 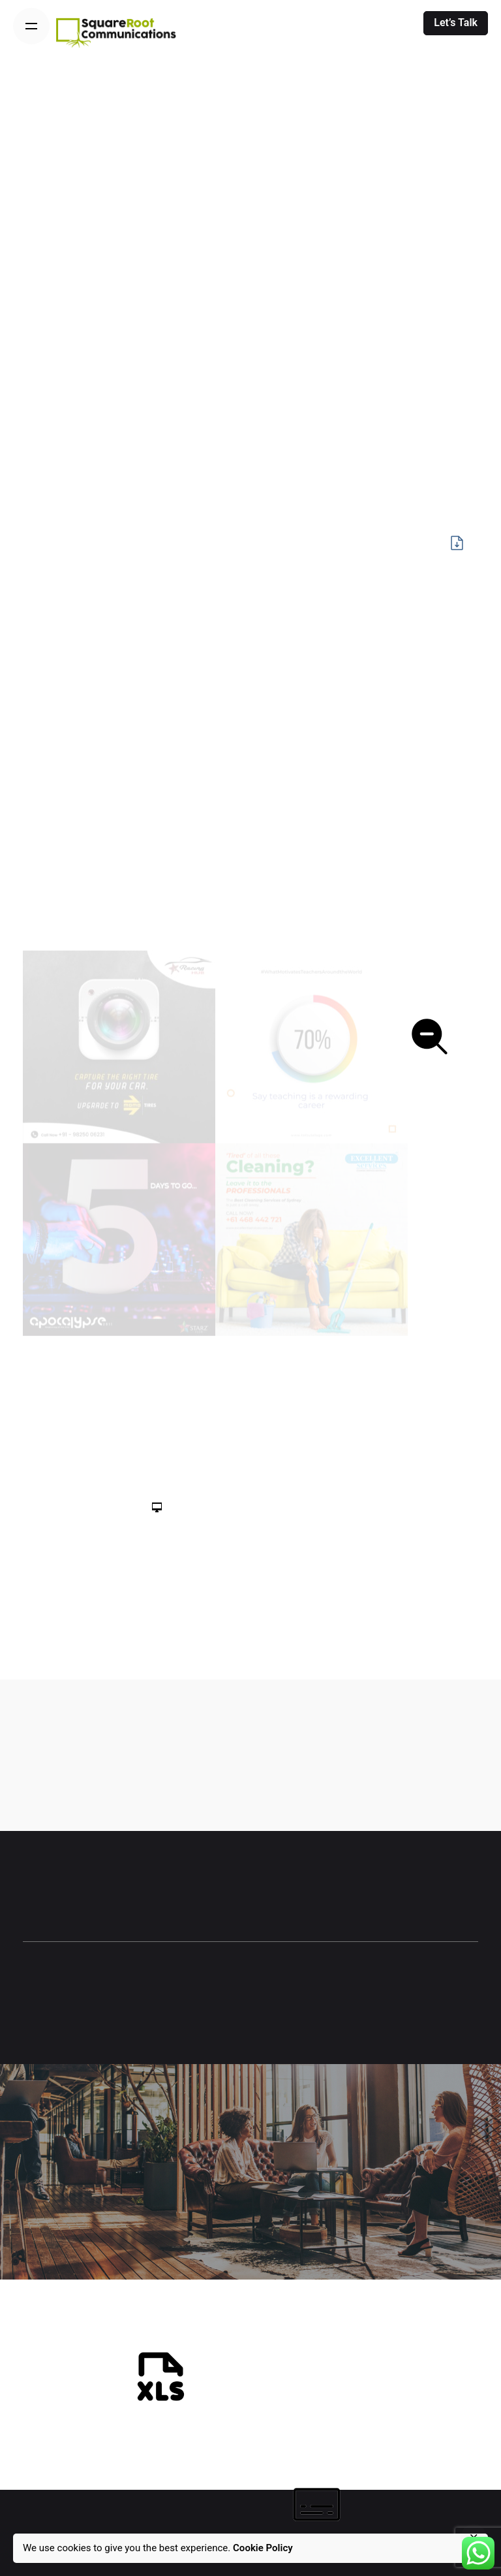 I want to click on enable subtitles or closed captions, so click(x=316, y=2504).